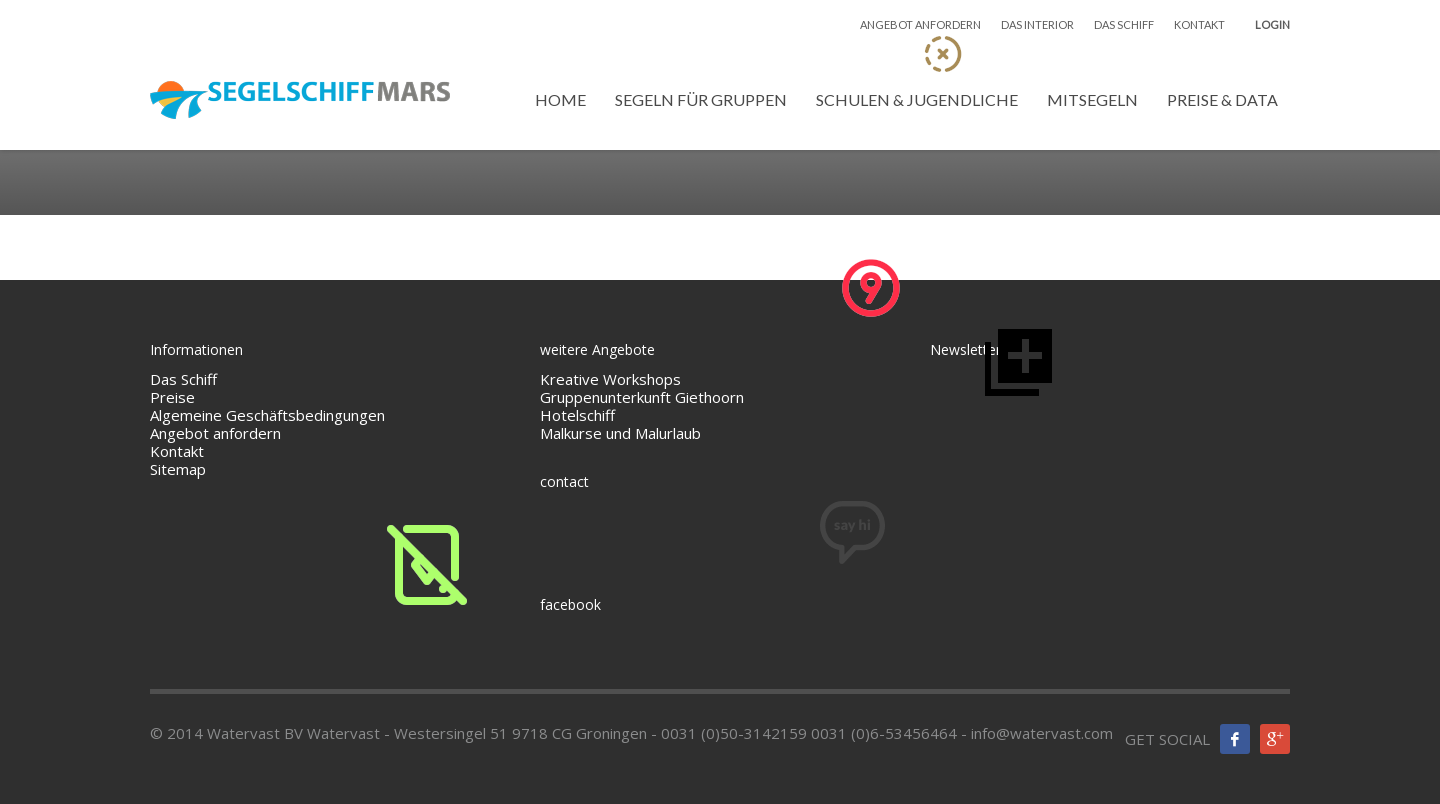  What do you see at coordinates (943, 54) in the screenshot?
I see `cancel or stop a process in progress` at bounding box center [943, 54].